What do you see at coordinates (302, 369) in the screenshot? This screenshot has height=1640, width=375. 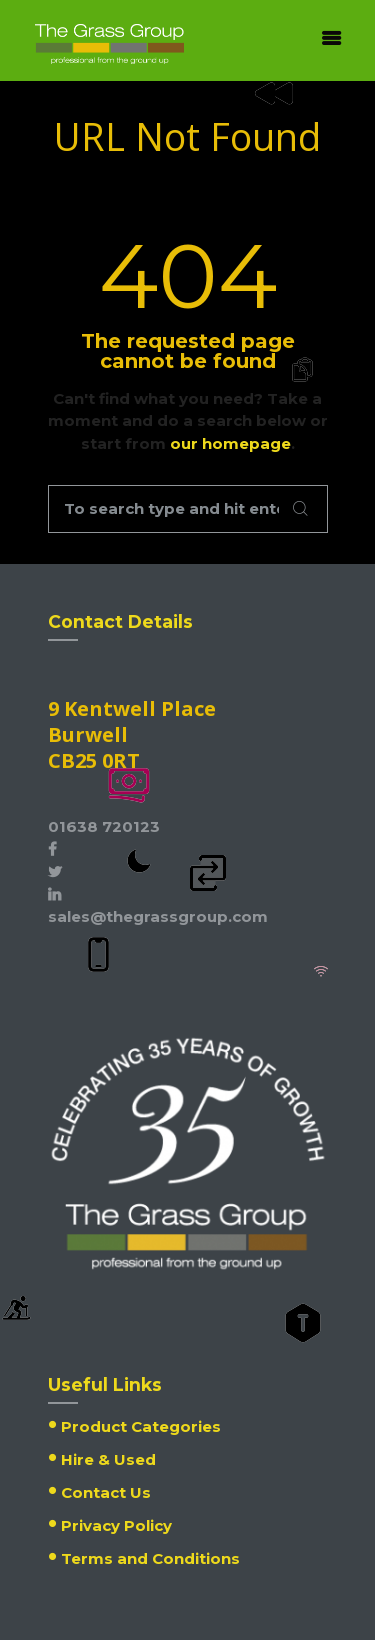 I see `copy content to clipboard` at bounding box center [302, 369].